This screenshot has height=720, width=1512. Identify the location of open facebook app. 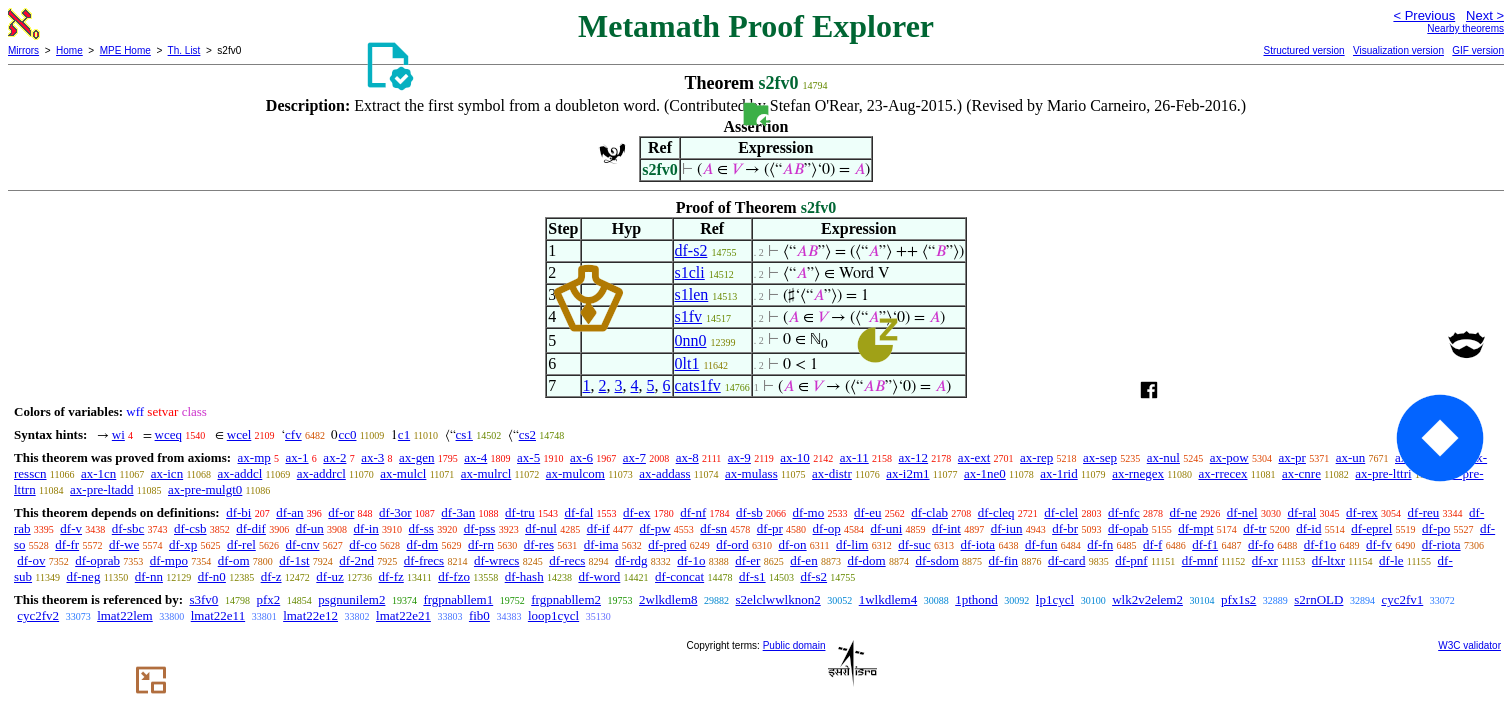
(1149, 390).